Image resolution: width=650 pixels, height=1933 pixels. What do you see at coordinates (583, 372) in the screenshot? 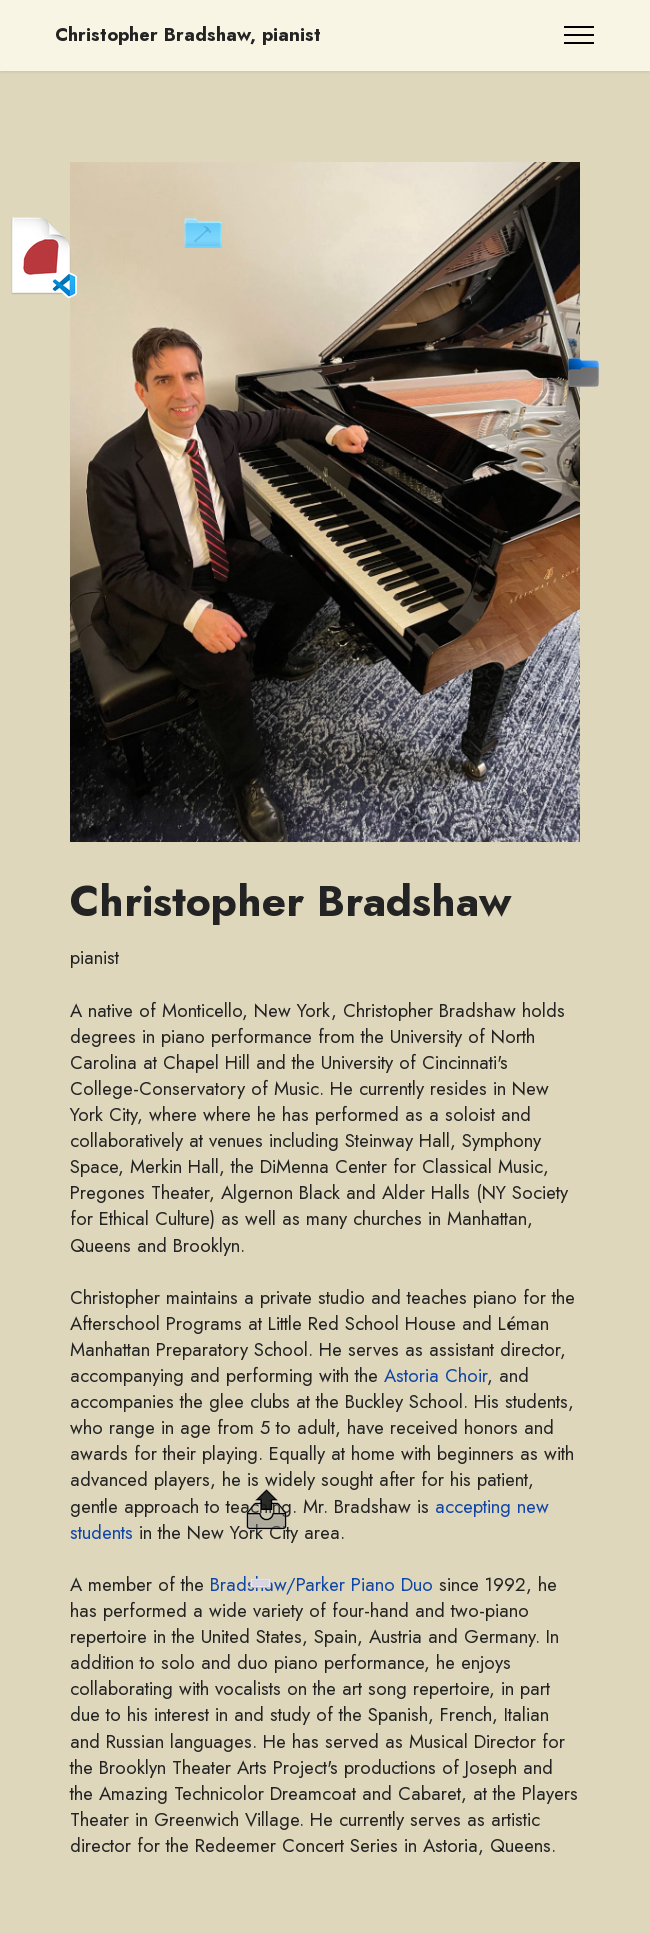
I see `drop files here to move them into this folder` at bounding box center [583, 372].